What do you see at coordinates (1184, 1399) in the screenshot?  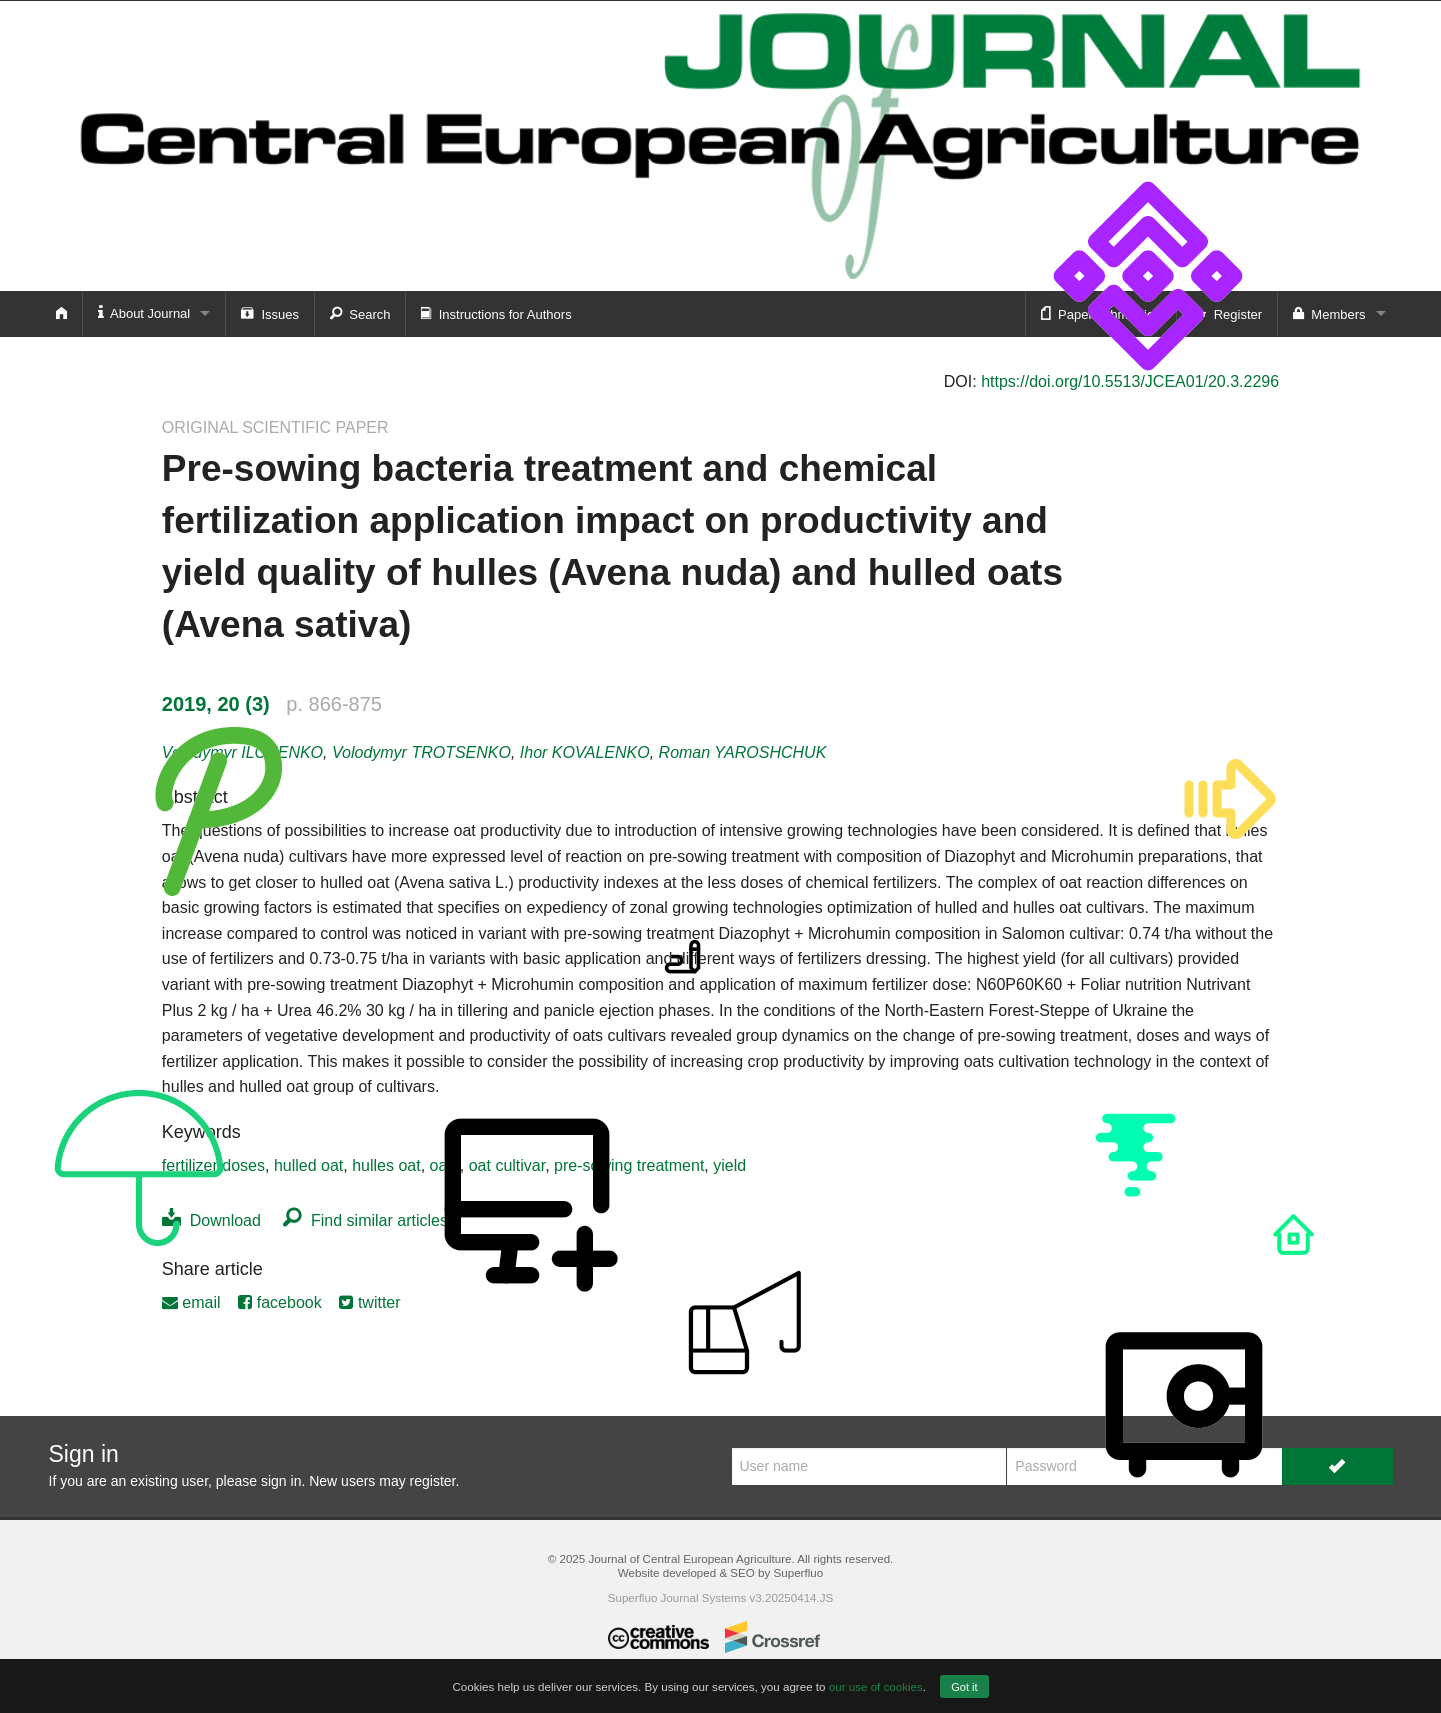 I see `access secure storage or vault` at bounding box center [1184, 1399].